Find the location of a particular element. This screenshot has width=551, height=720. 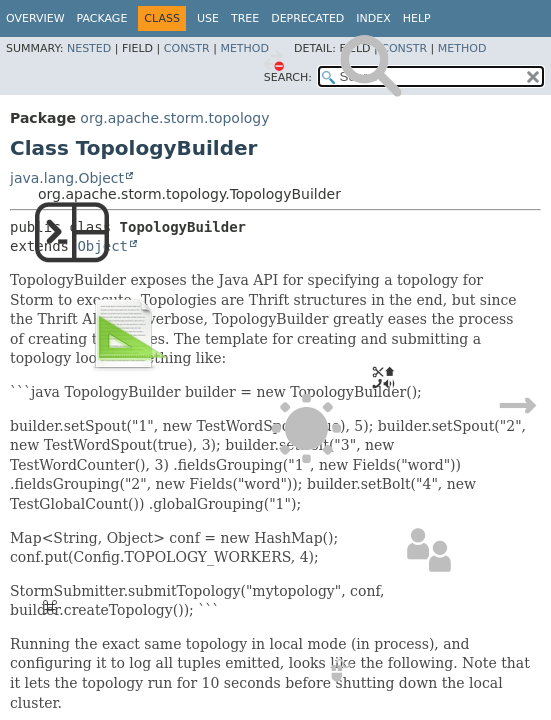

indicates clear, sunny weather conditions is located at coordinates (306, 428).